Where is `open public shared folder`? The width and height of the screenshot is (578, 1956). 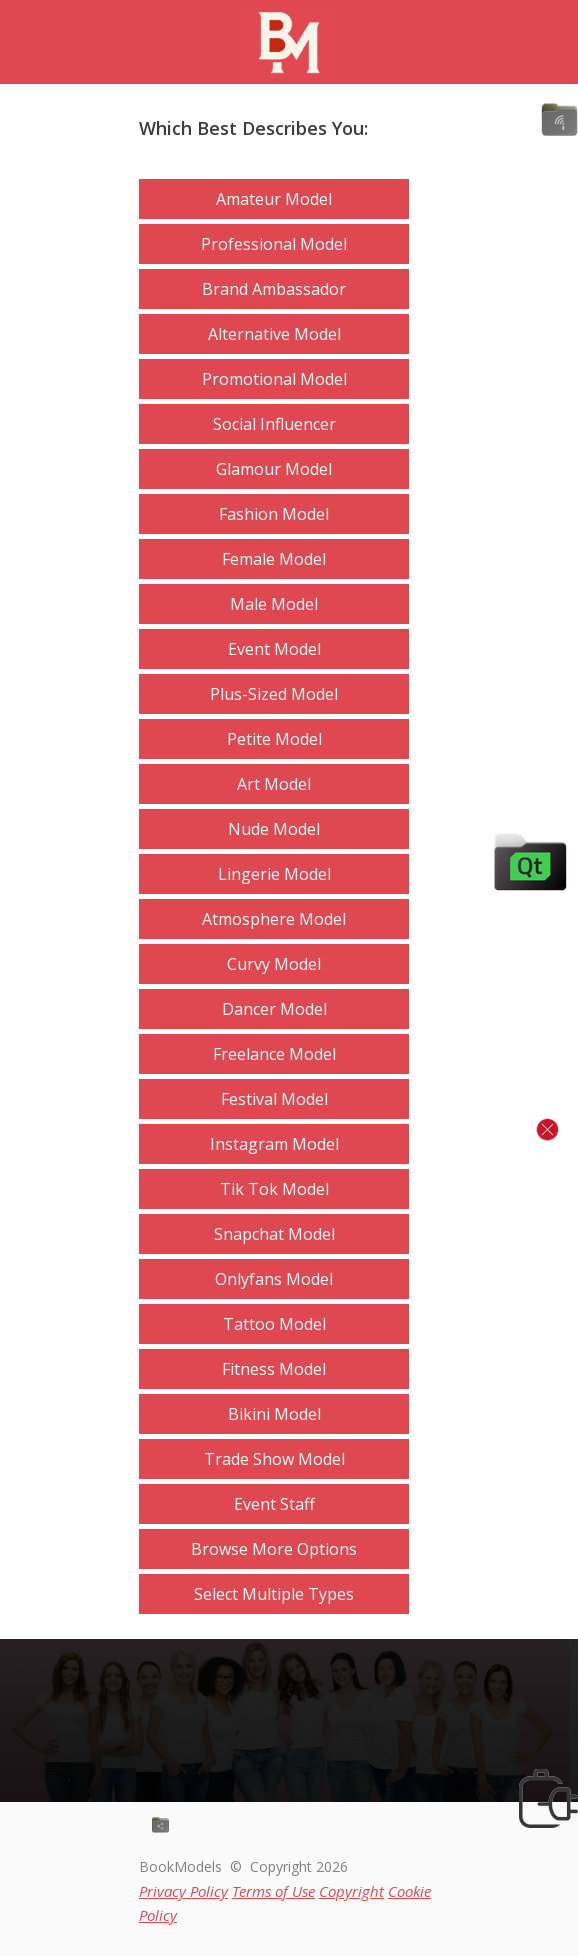
open public shared folder is located at coordinates (160, 1824).